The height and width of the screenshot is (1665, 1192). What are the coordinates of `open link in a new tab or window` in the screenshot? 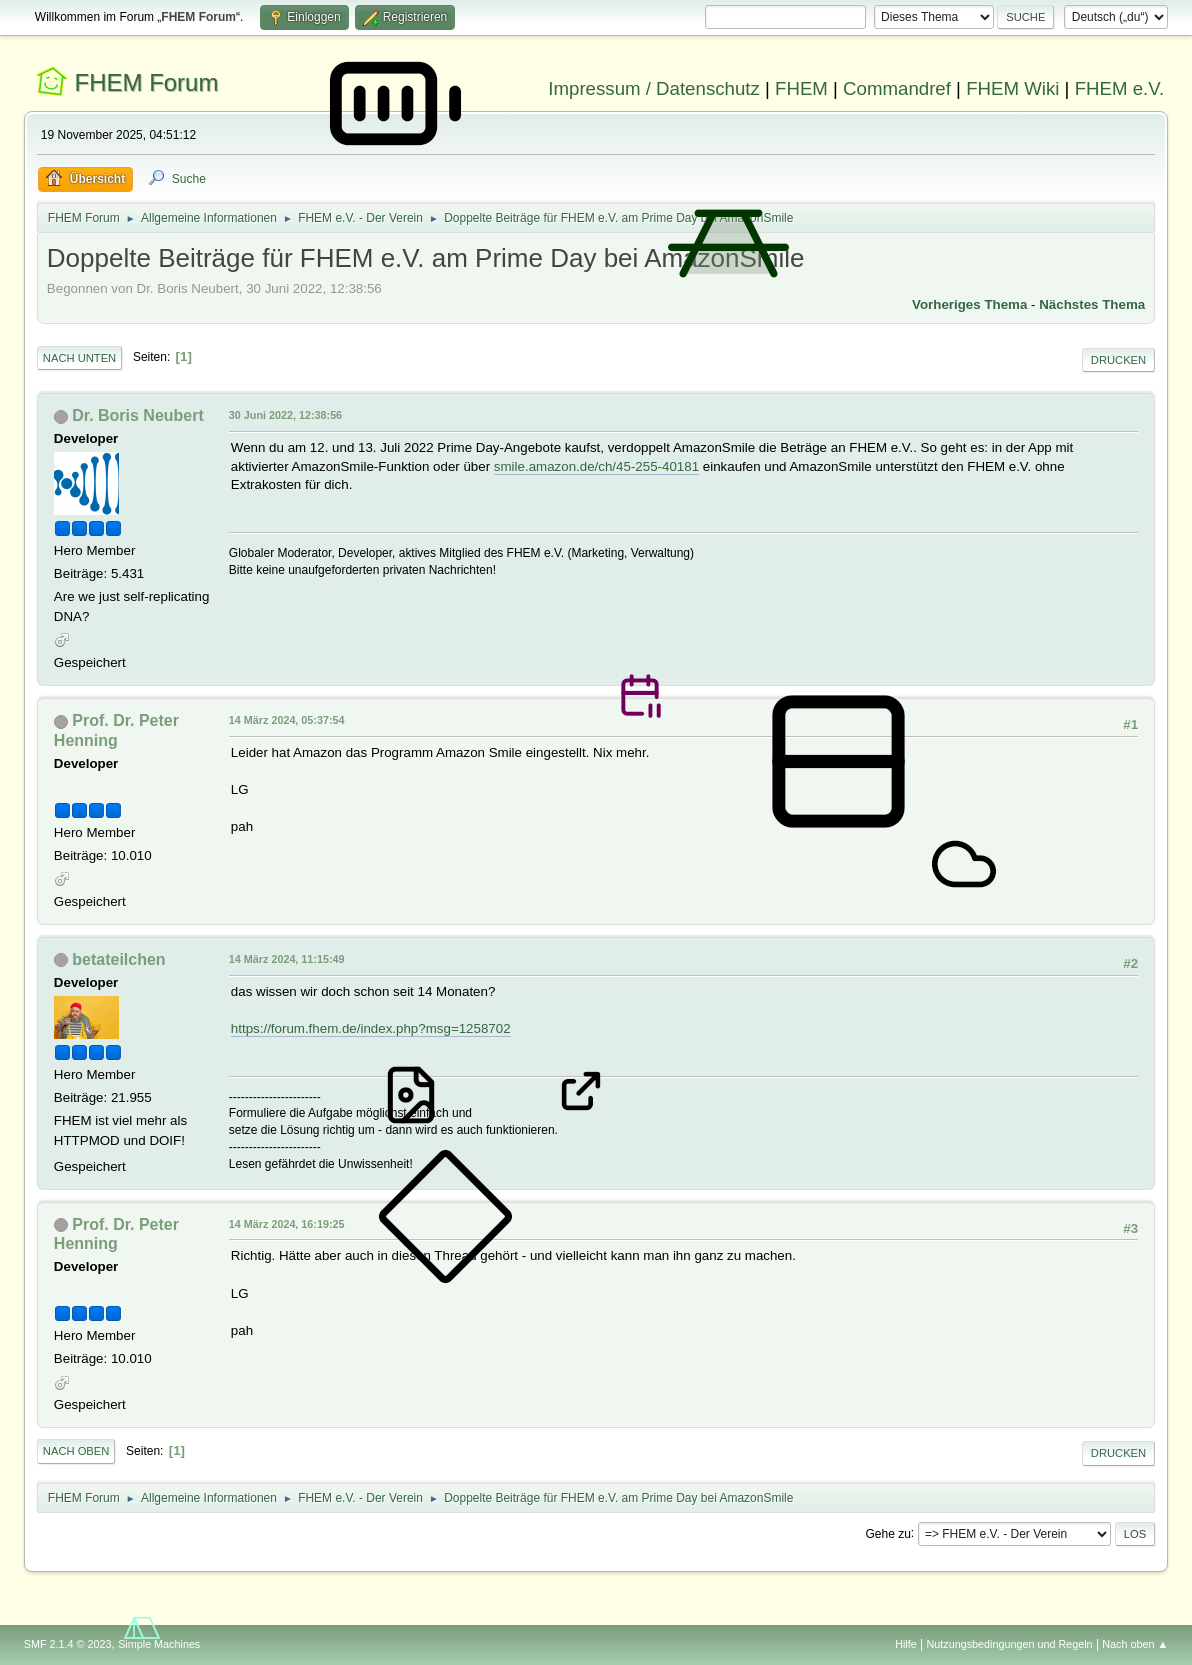 It's located at (581, 1091).